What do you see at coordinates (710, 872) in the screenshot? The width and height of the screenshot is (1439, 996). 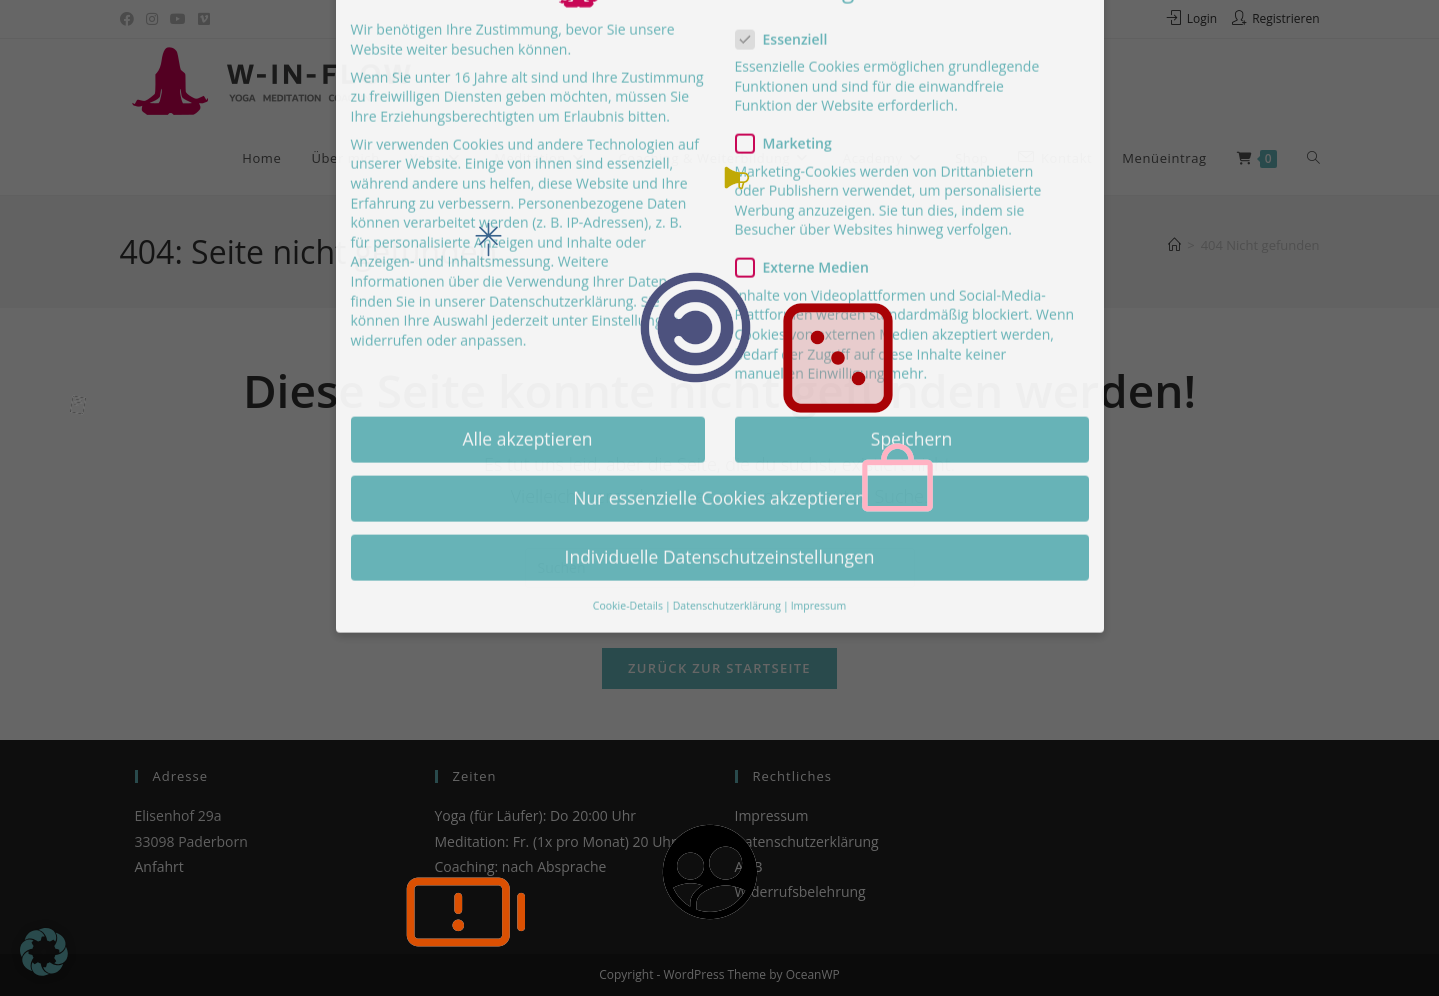 I see `view group or team members` at bounding box center [710, 872].